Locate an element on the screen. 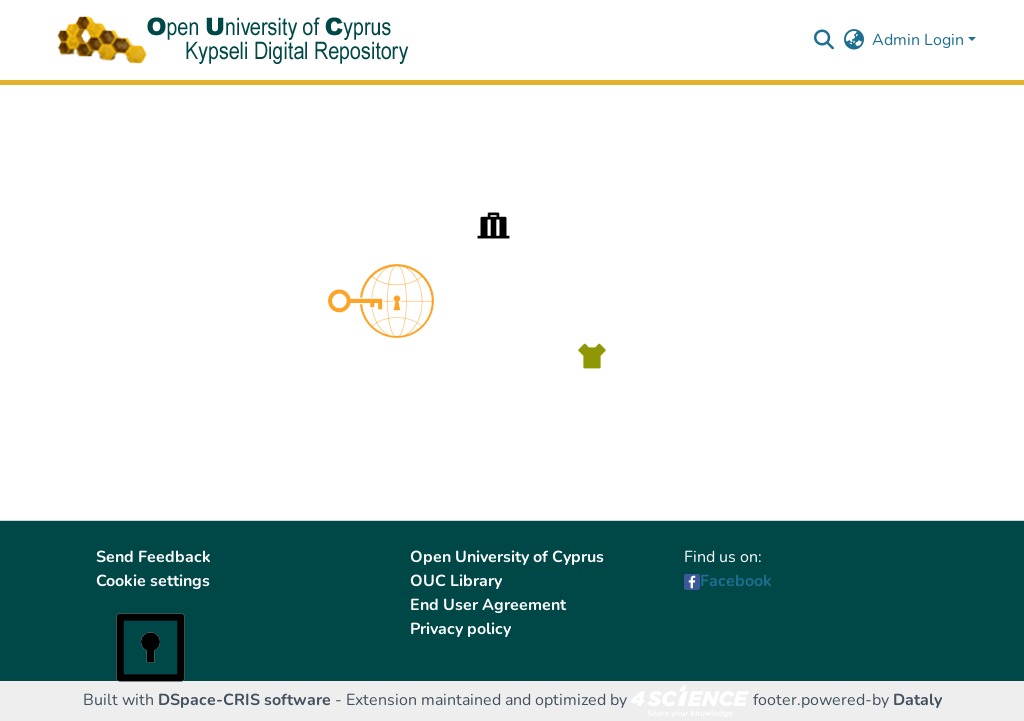 This screenshot has width=1024, height=721. sign in with webauthn passwordless authentication is located at coordinates (381, 301).